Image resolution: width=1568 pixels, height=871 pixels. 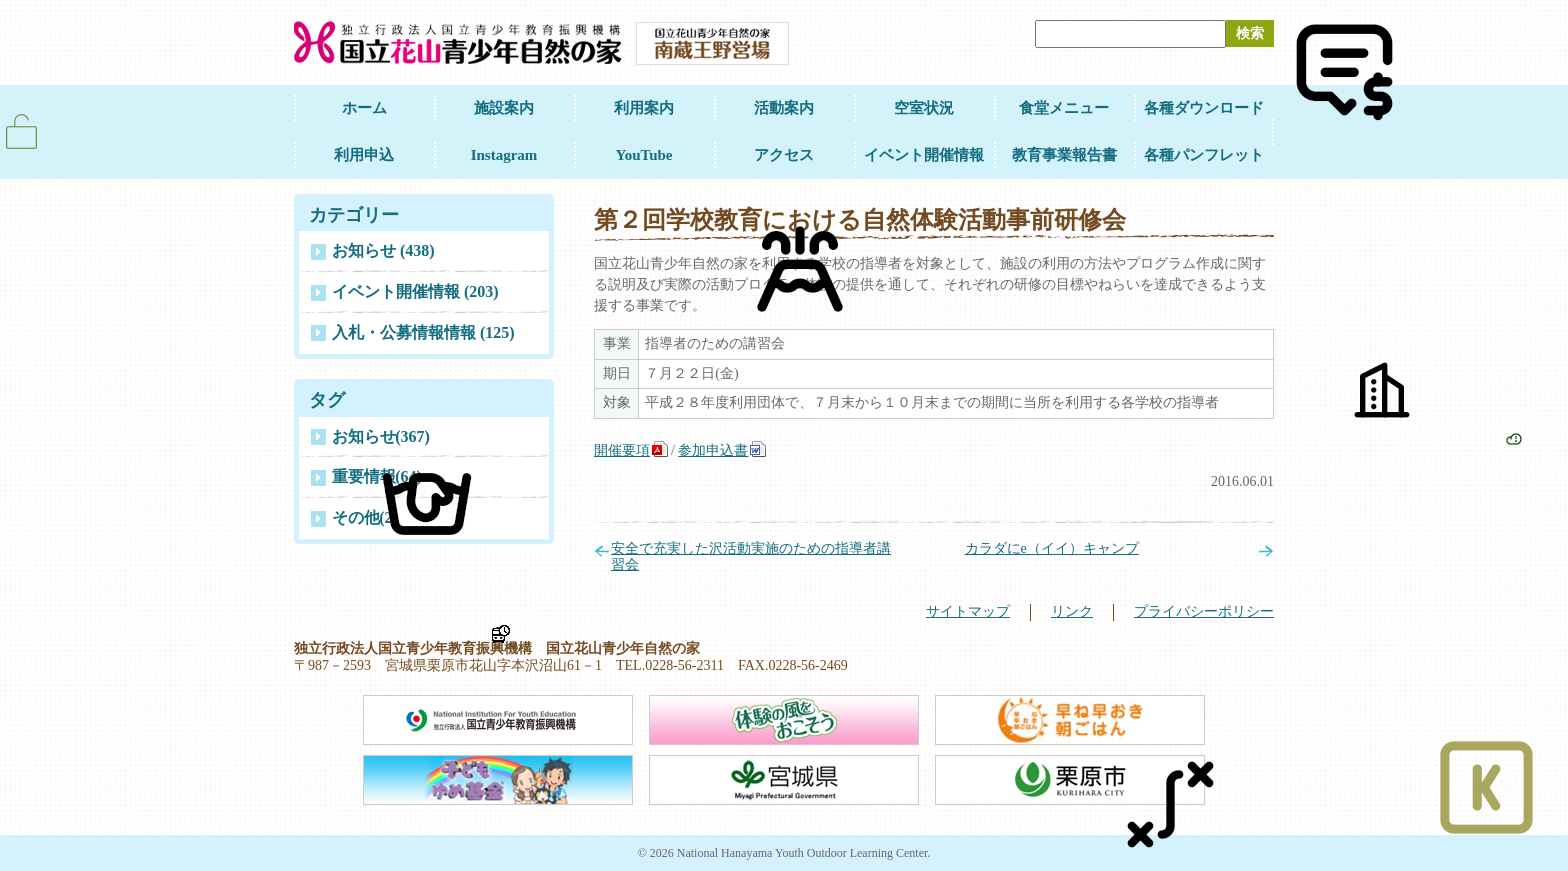 I want to click on cloud storage warning or error, so click(x=1514, y=439).